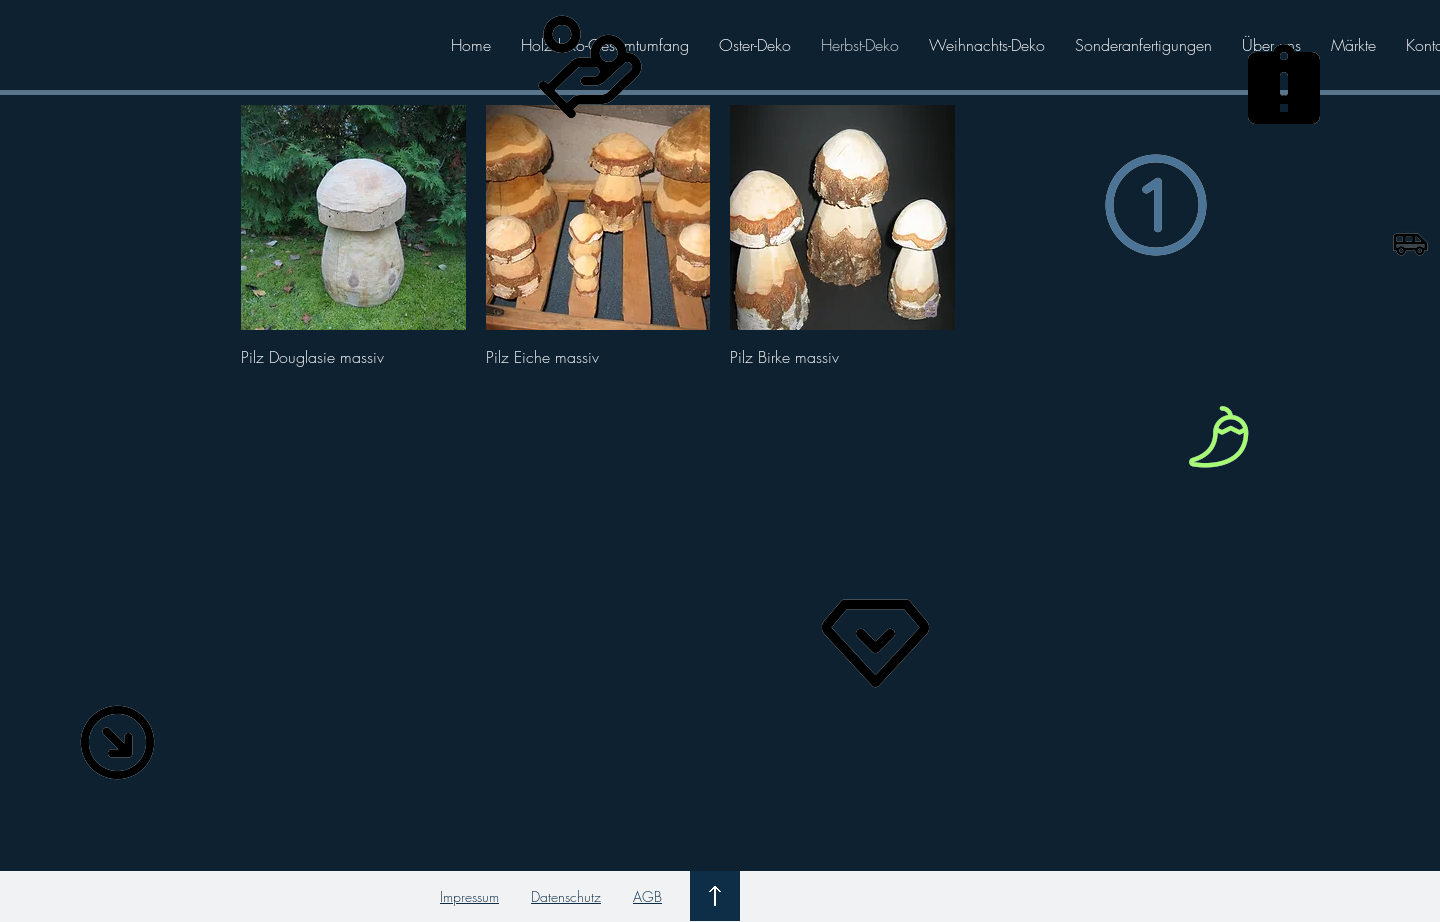 The width and height of the screenshot is (1440, 922). What do you see at coordinates (1222, 439) in the screenshot?
I see `indicates spicy or hot food items` at bounding box center [1222, 439].